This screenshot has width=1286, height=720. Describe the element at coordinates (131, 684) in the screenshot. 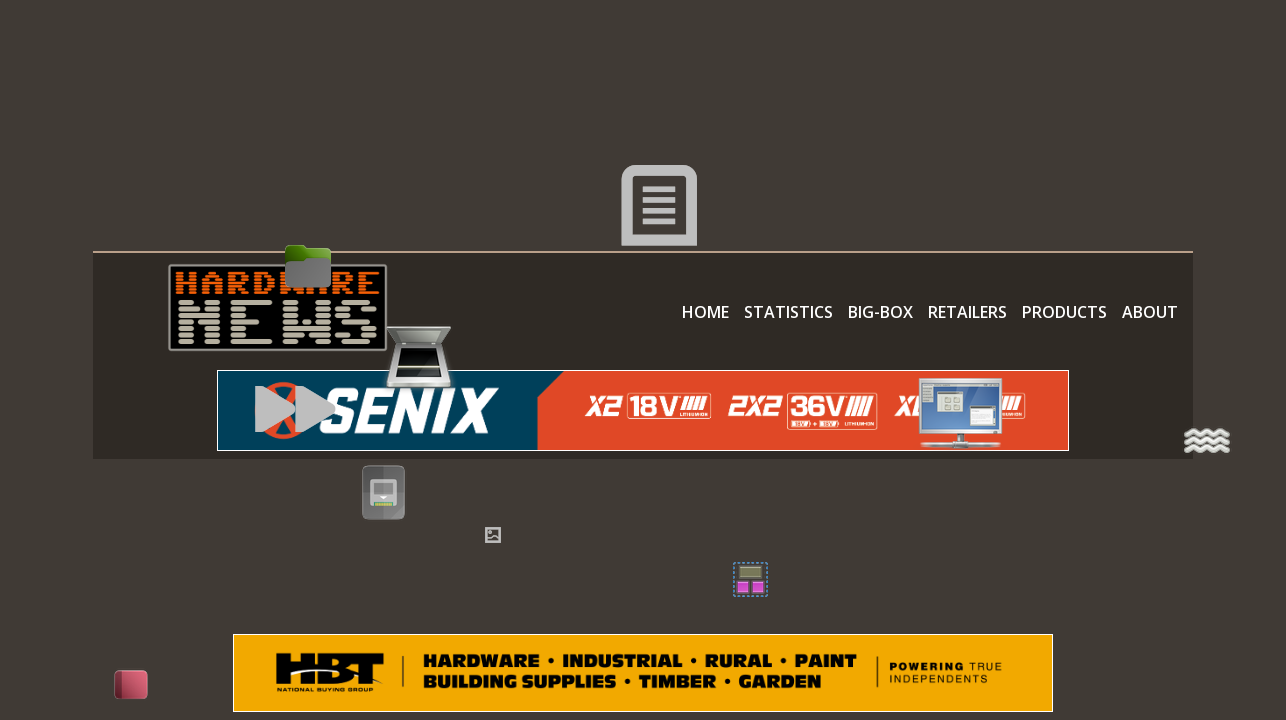

I see `access your desktop folder` at that location.